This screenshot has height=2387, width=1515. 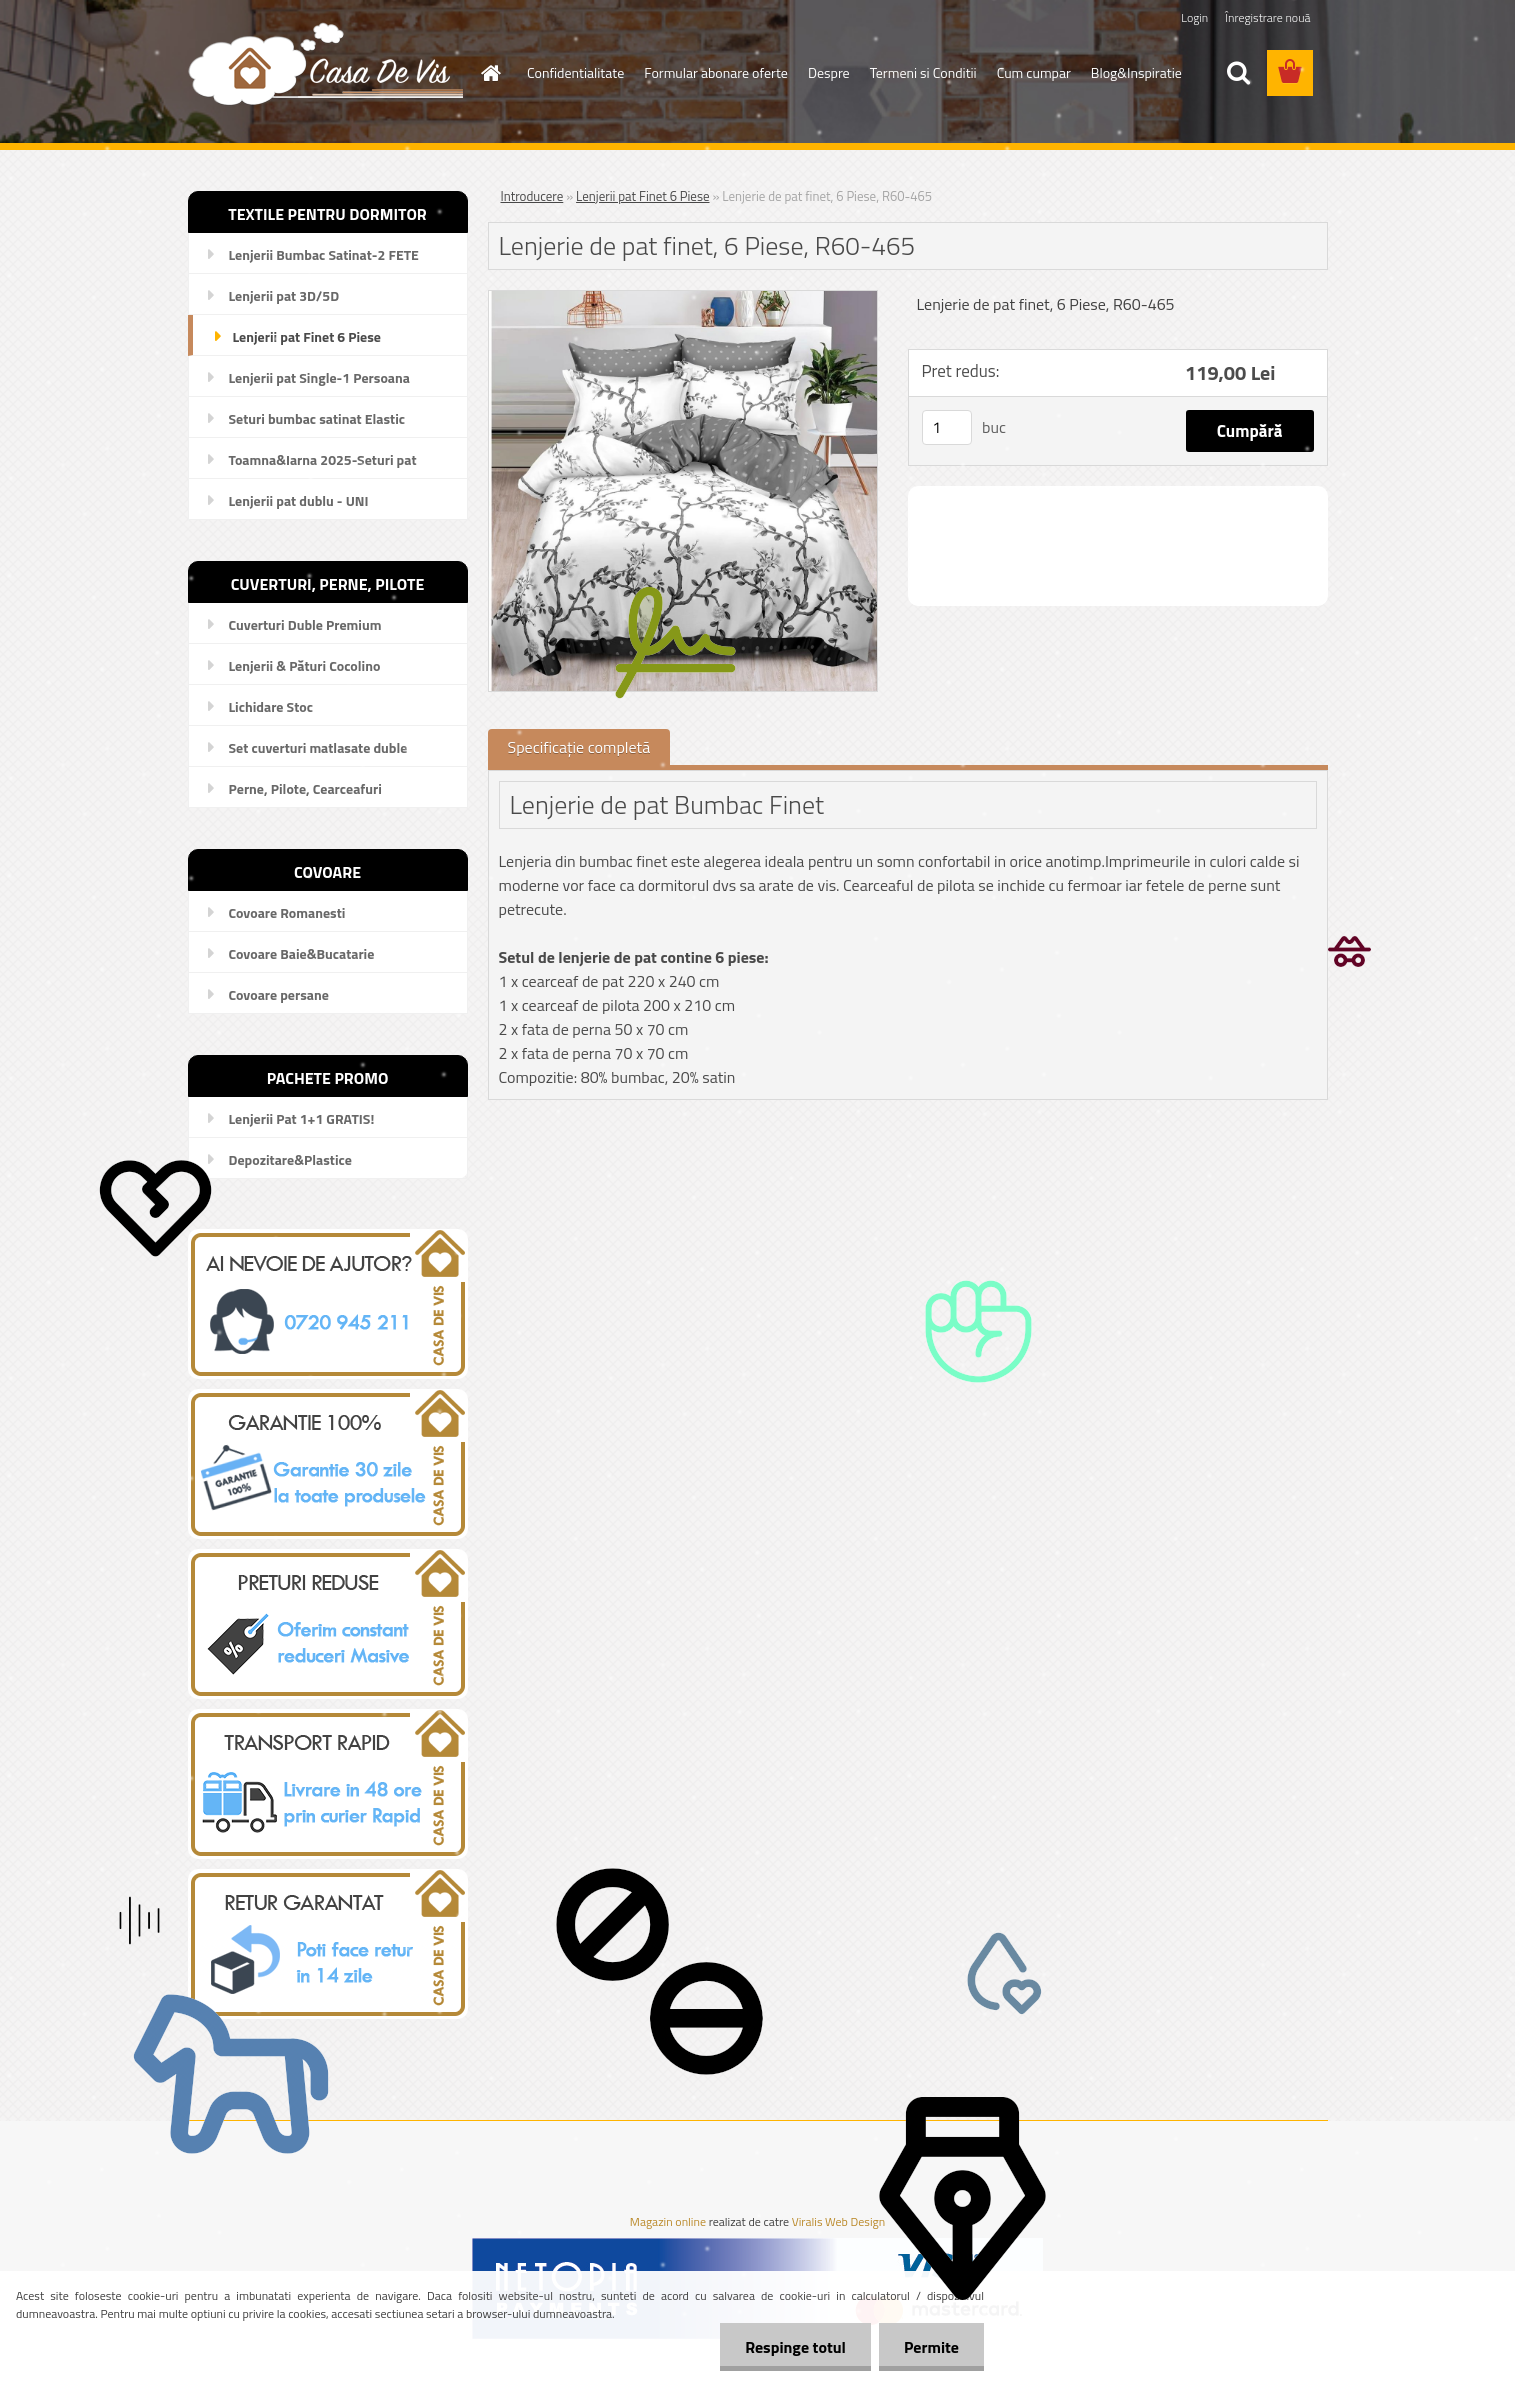 I want to click on view medication or prescription information, so click(x=659, y=1971).